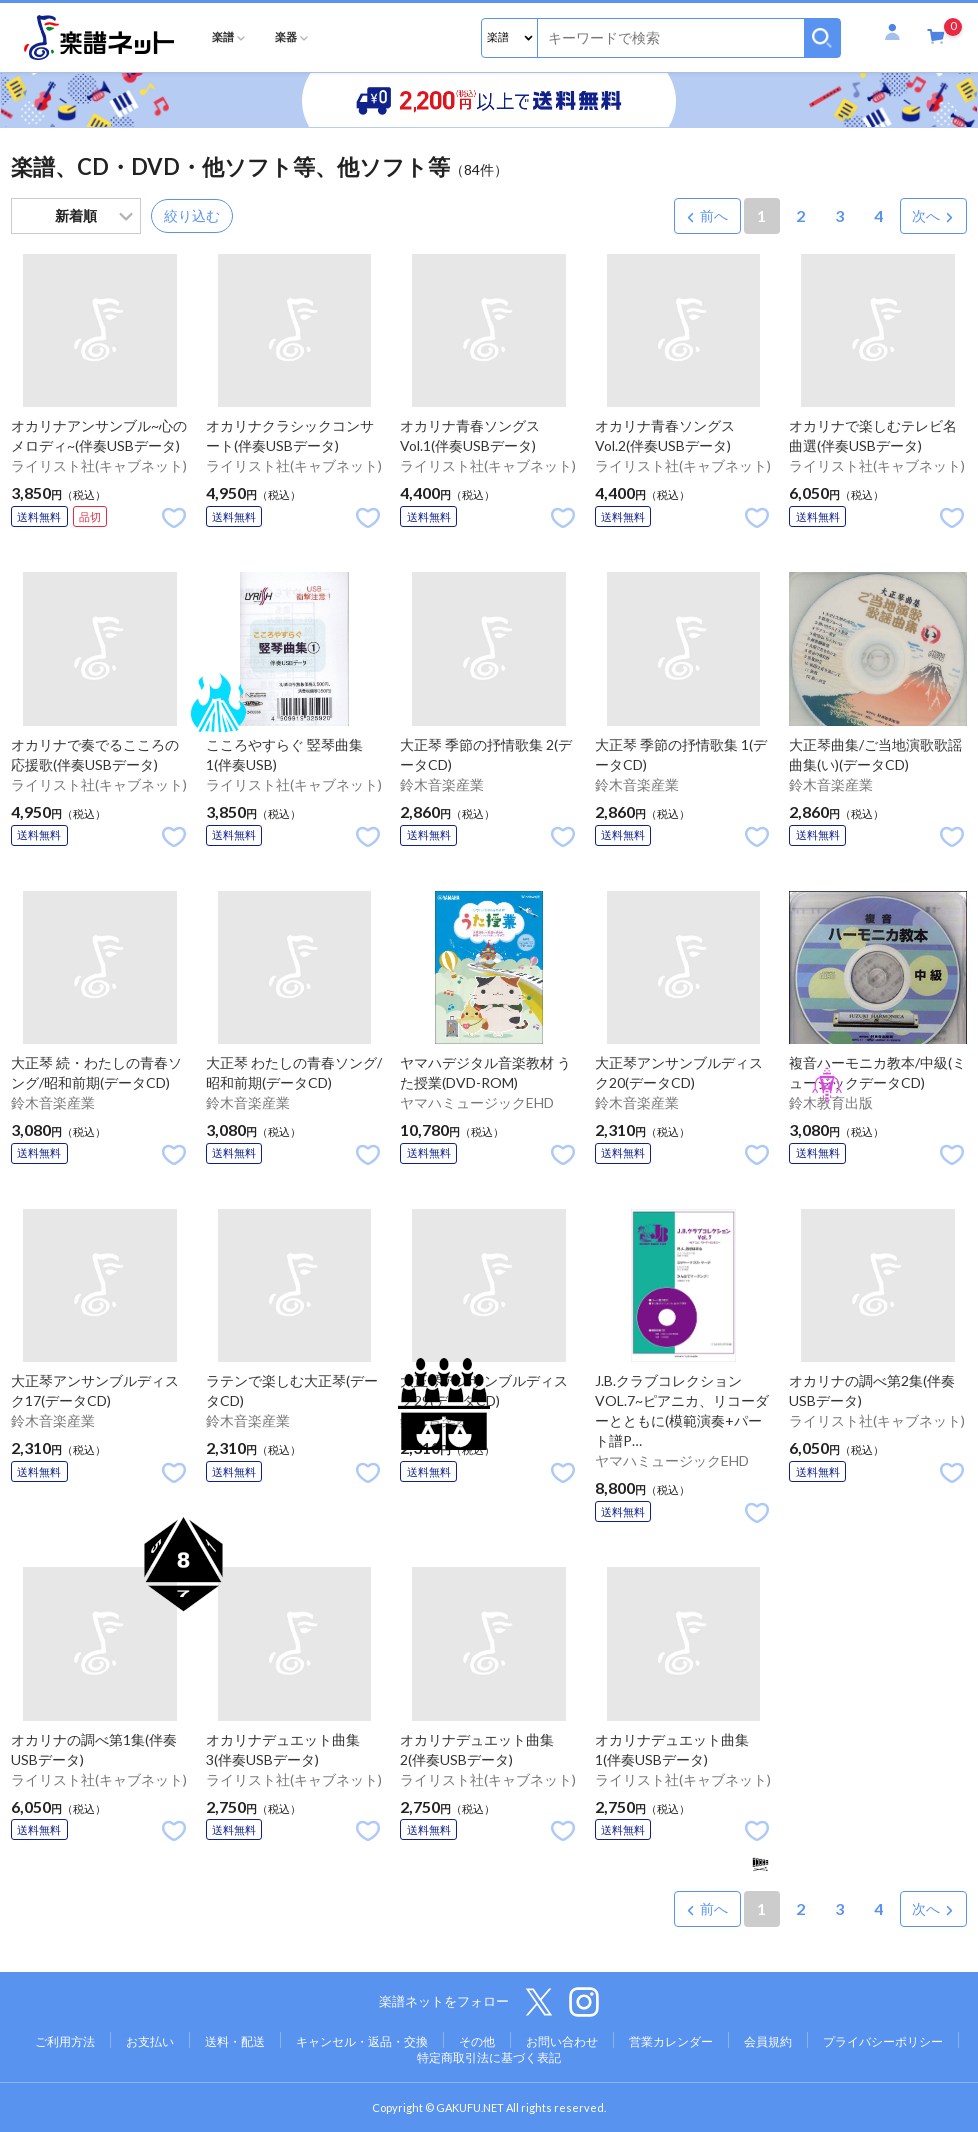 The height and width of the screenshot is (2132, 978). Describe the element at coordinates (218, 702) in the screenshot. I see `indicates a pyre or bonfire game element` at that location.